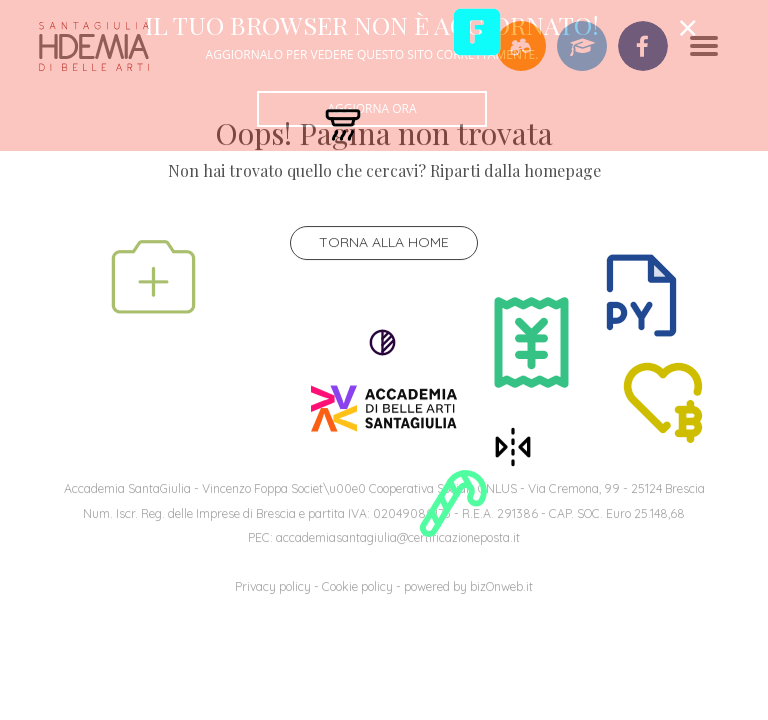 The width and height of the screenshot is (768, 720). Describe the element at coordinates (663, 398) in the screenshot. I see `favorite or save a bitcoin transaction` at that location.